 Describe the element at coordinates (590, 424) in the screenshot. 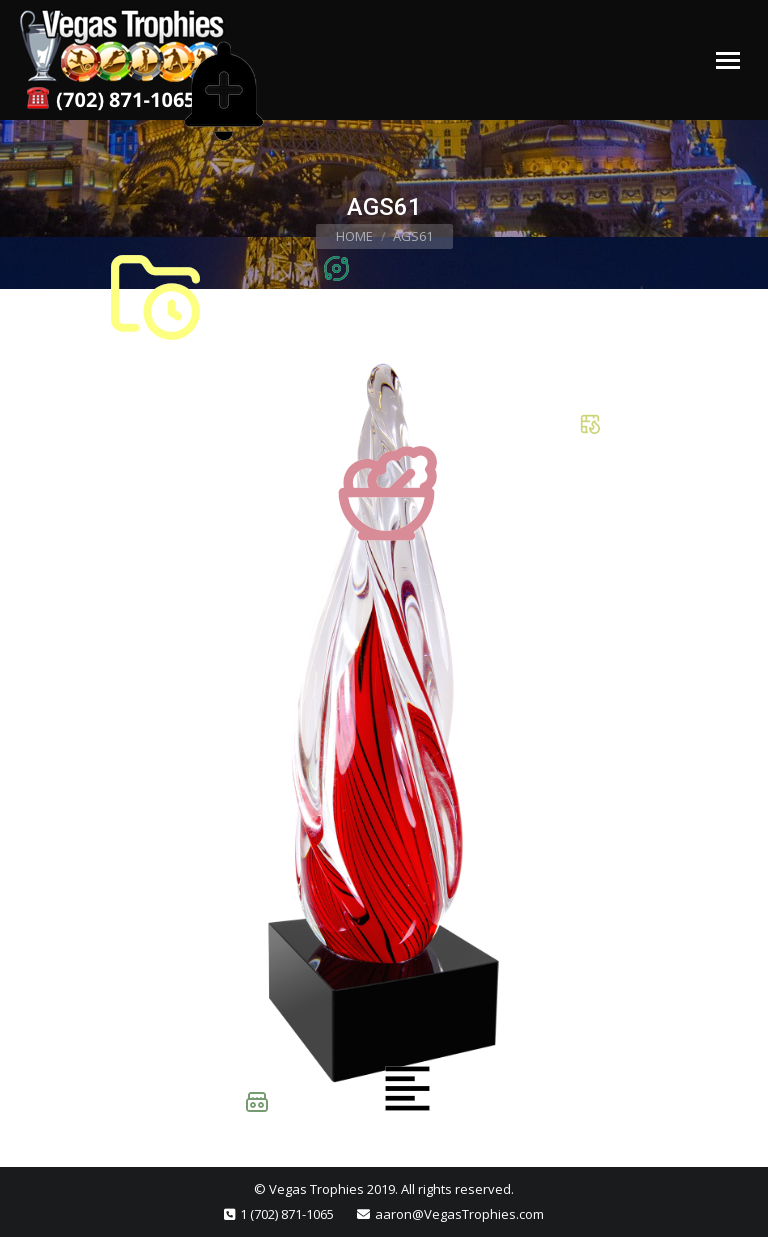

I see `firewall security settings` at that location.